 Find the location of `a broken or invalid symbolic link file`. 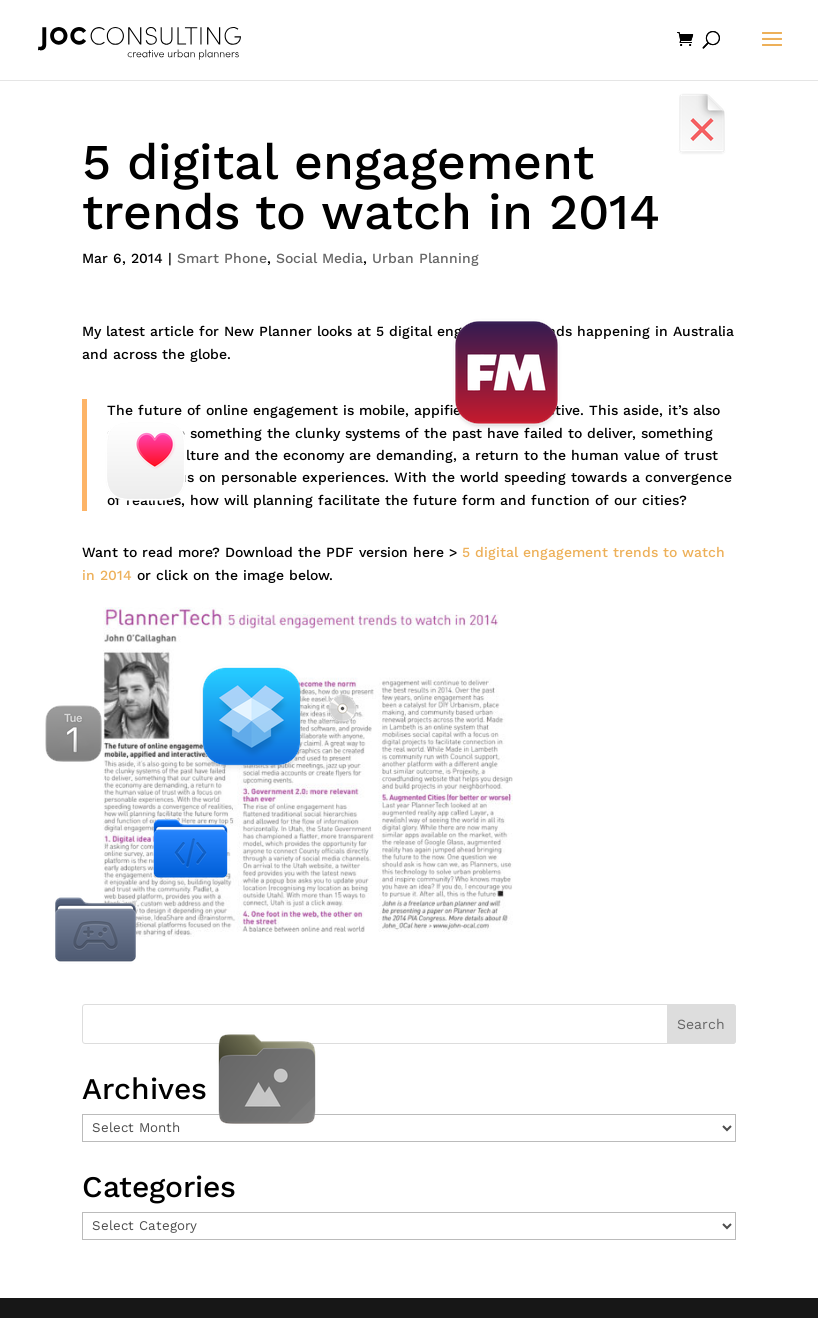

a broken or invalid symbolic link file is located at coordinates (702, 124).